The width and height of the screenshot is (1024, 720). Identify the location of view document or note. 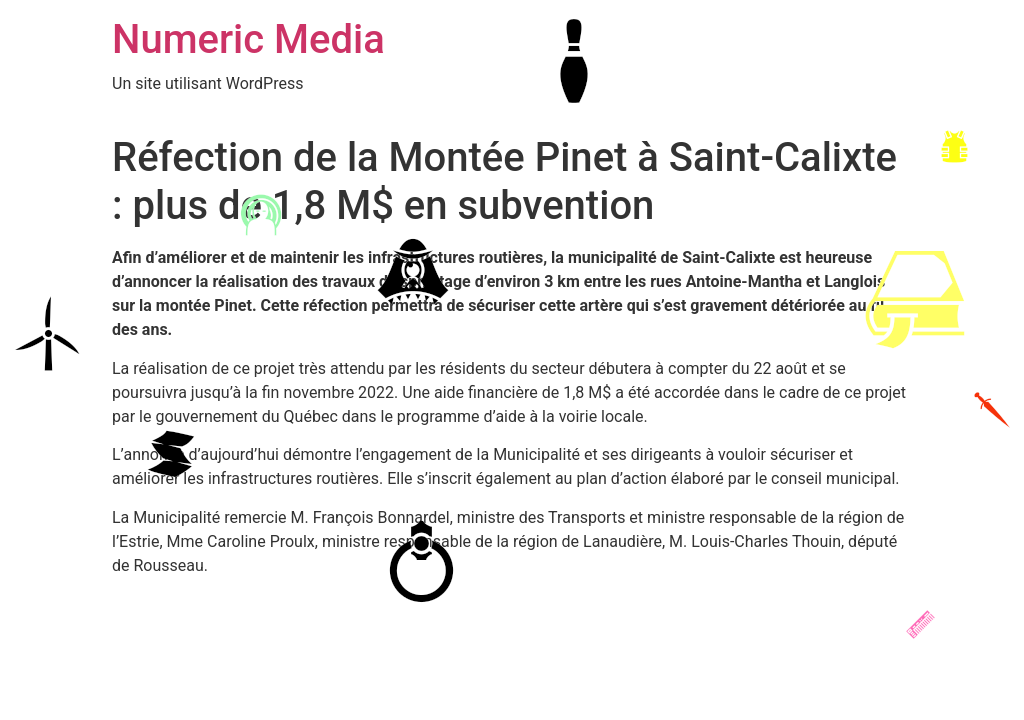
(171, 454).